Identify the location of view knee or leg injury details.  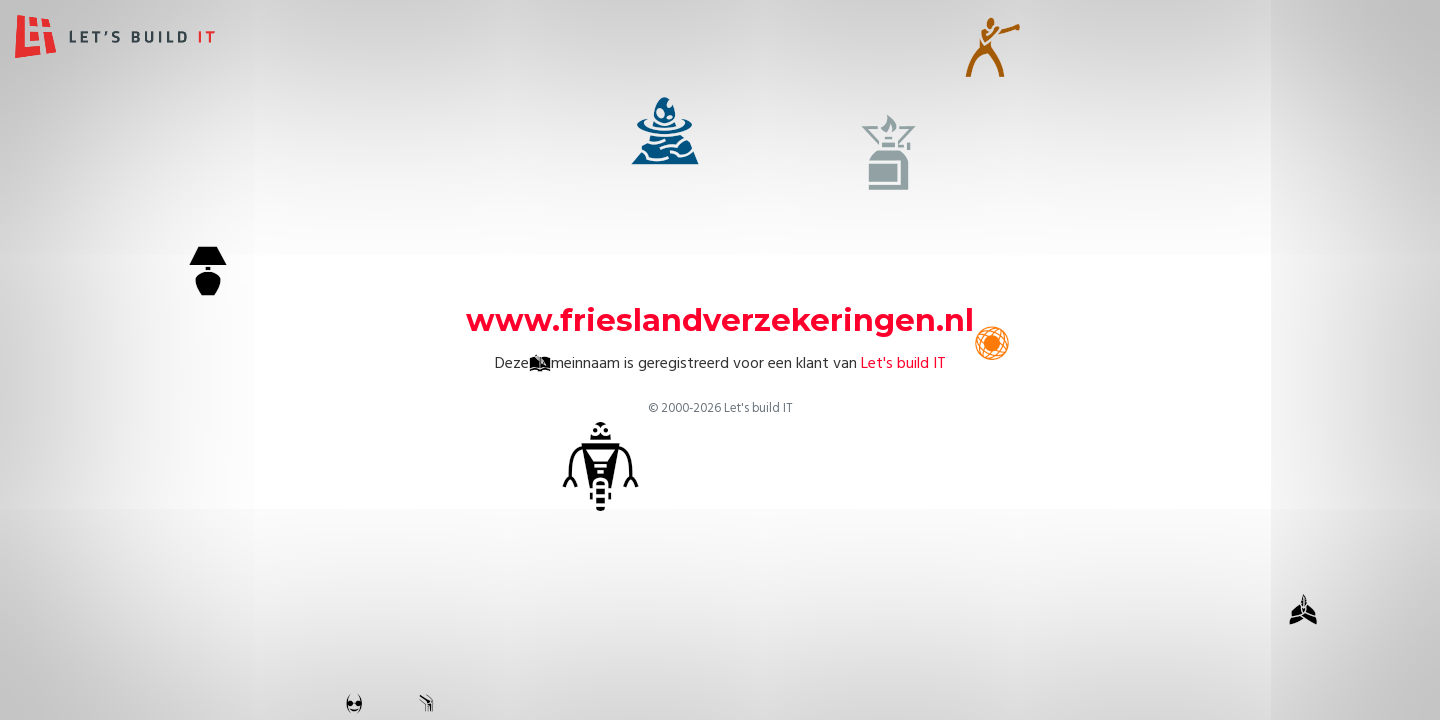
(428, 703).